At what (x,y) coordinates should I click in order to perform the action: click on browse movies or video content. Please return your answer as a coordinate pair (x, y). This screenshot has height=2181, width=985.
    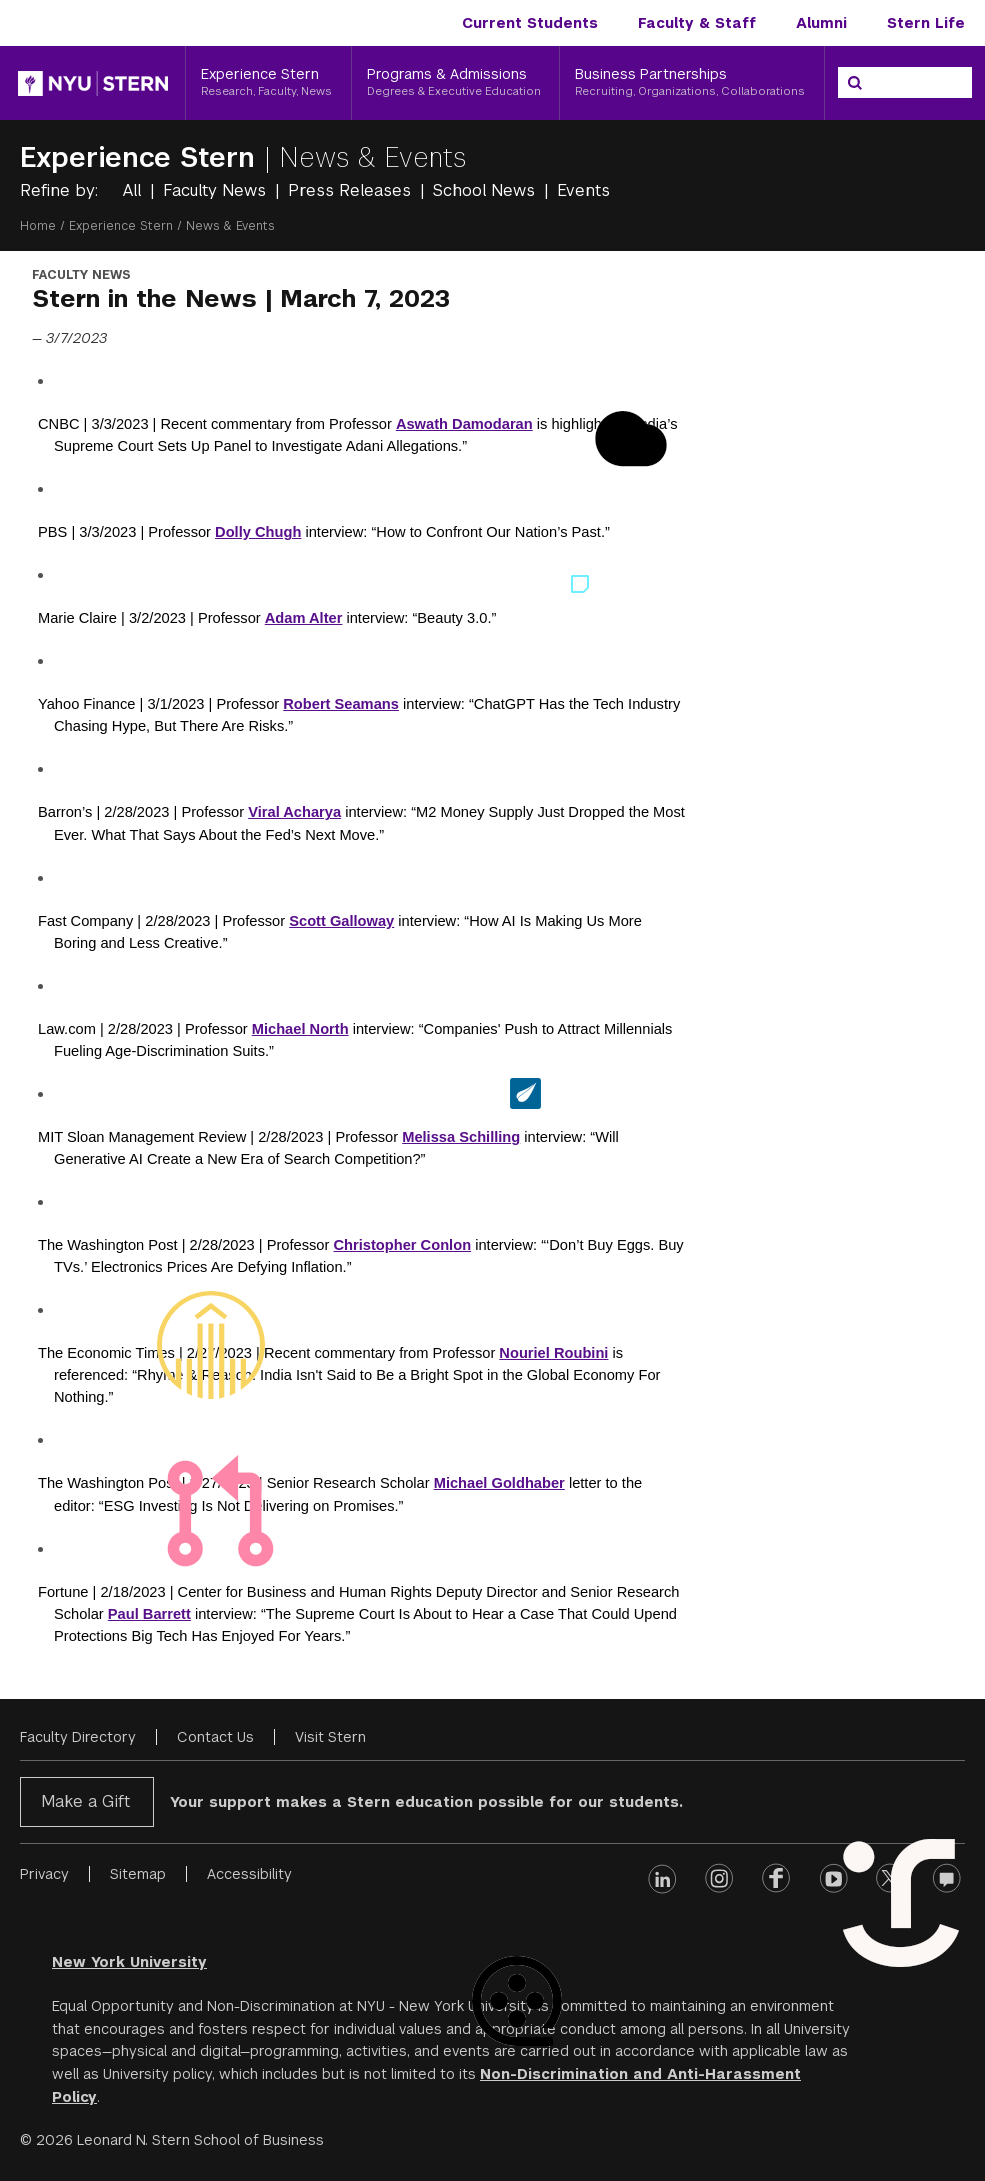
    Looking at the image, I should click on (517, 2001).